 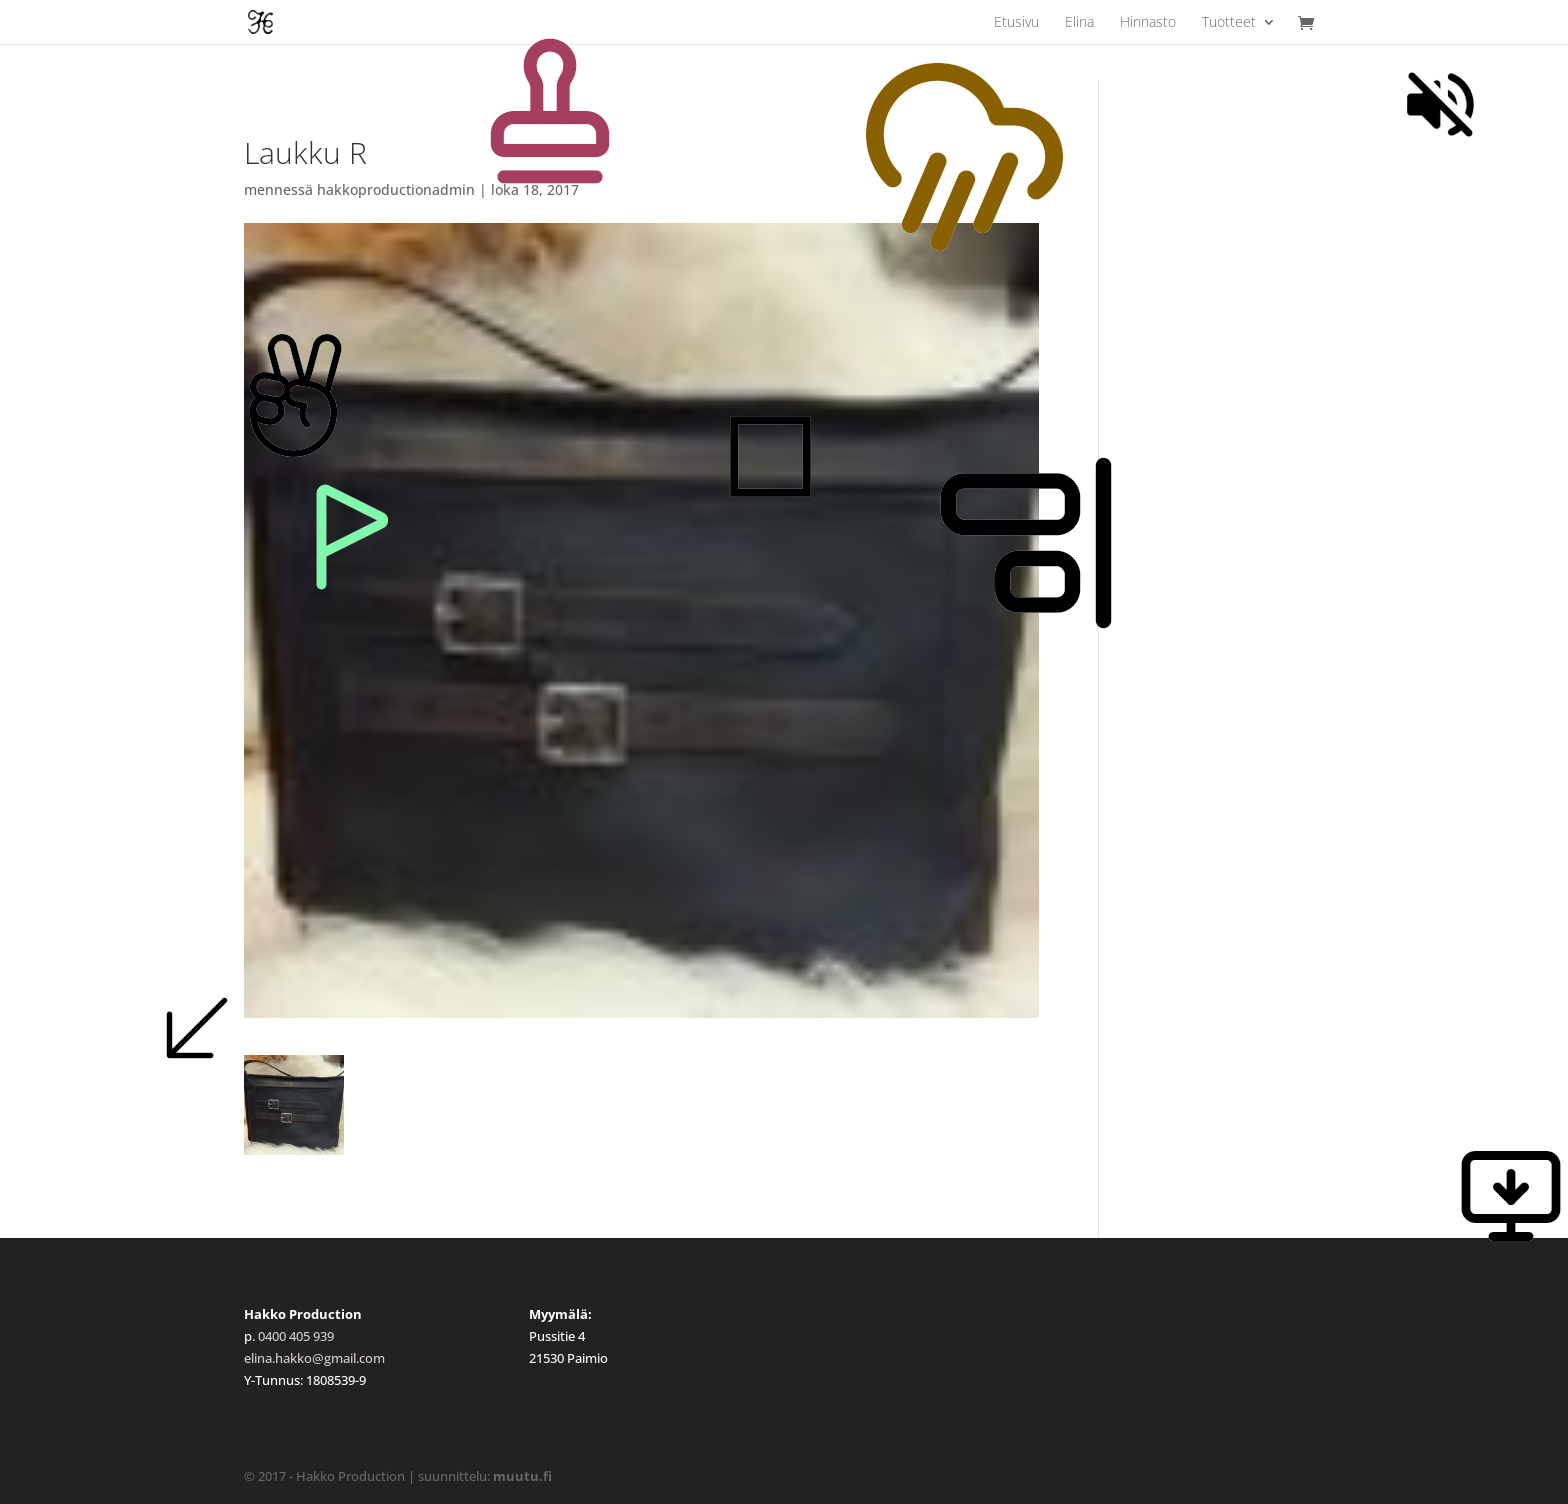 I want to click on navigate to the bottom-left or previous item, so click(x=197, y=1028).